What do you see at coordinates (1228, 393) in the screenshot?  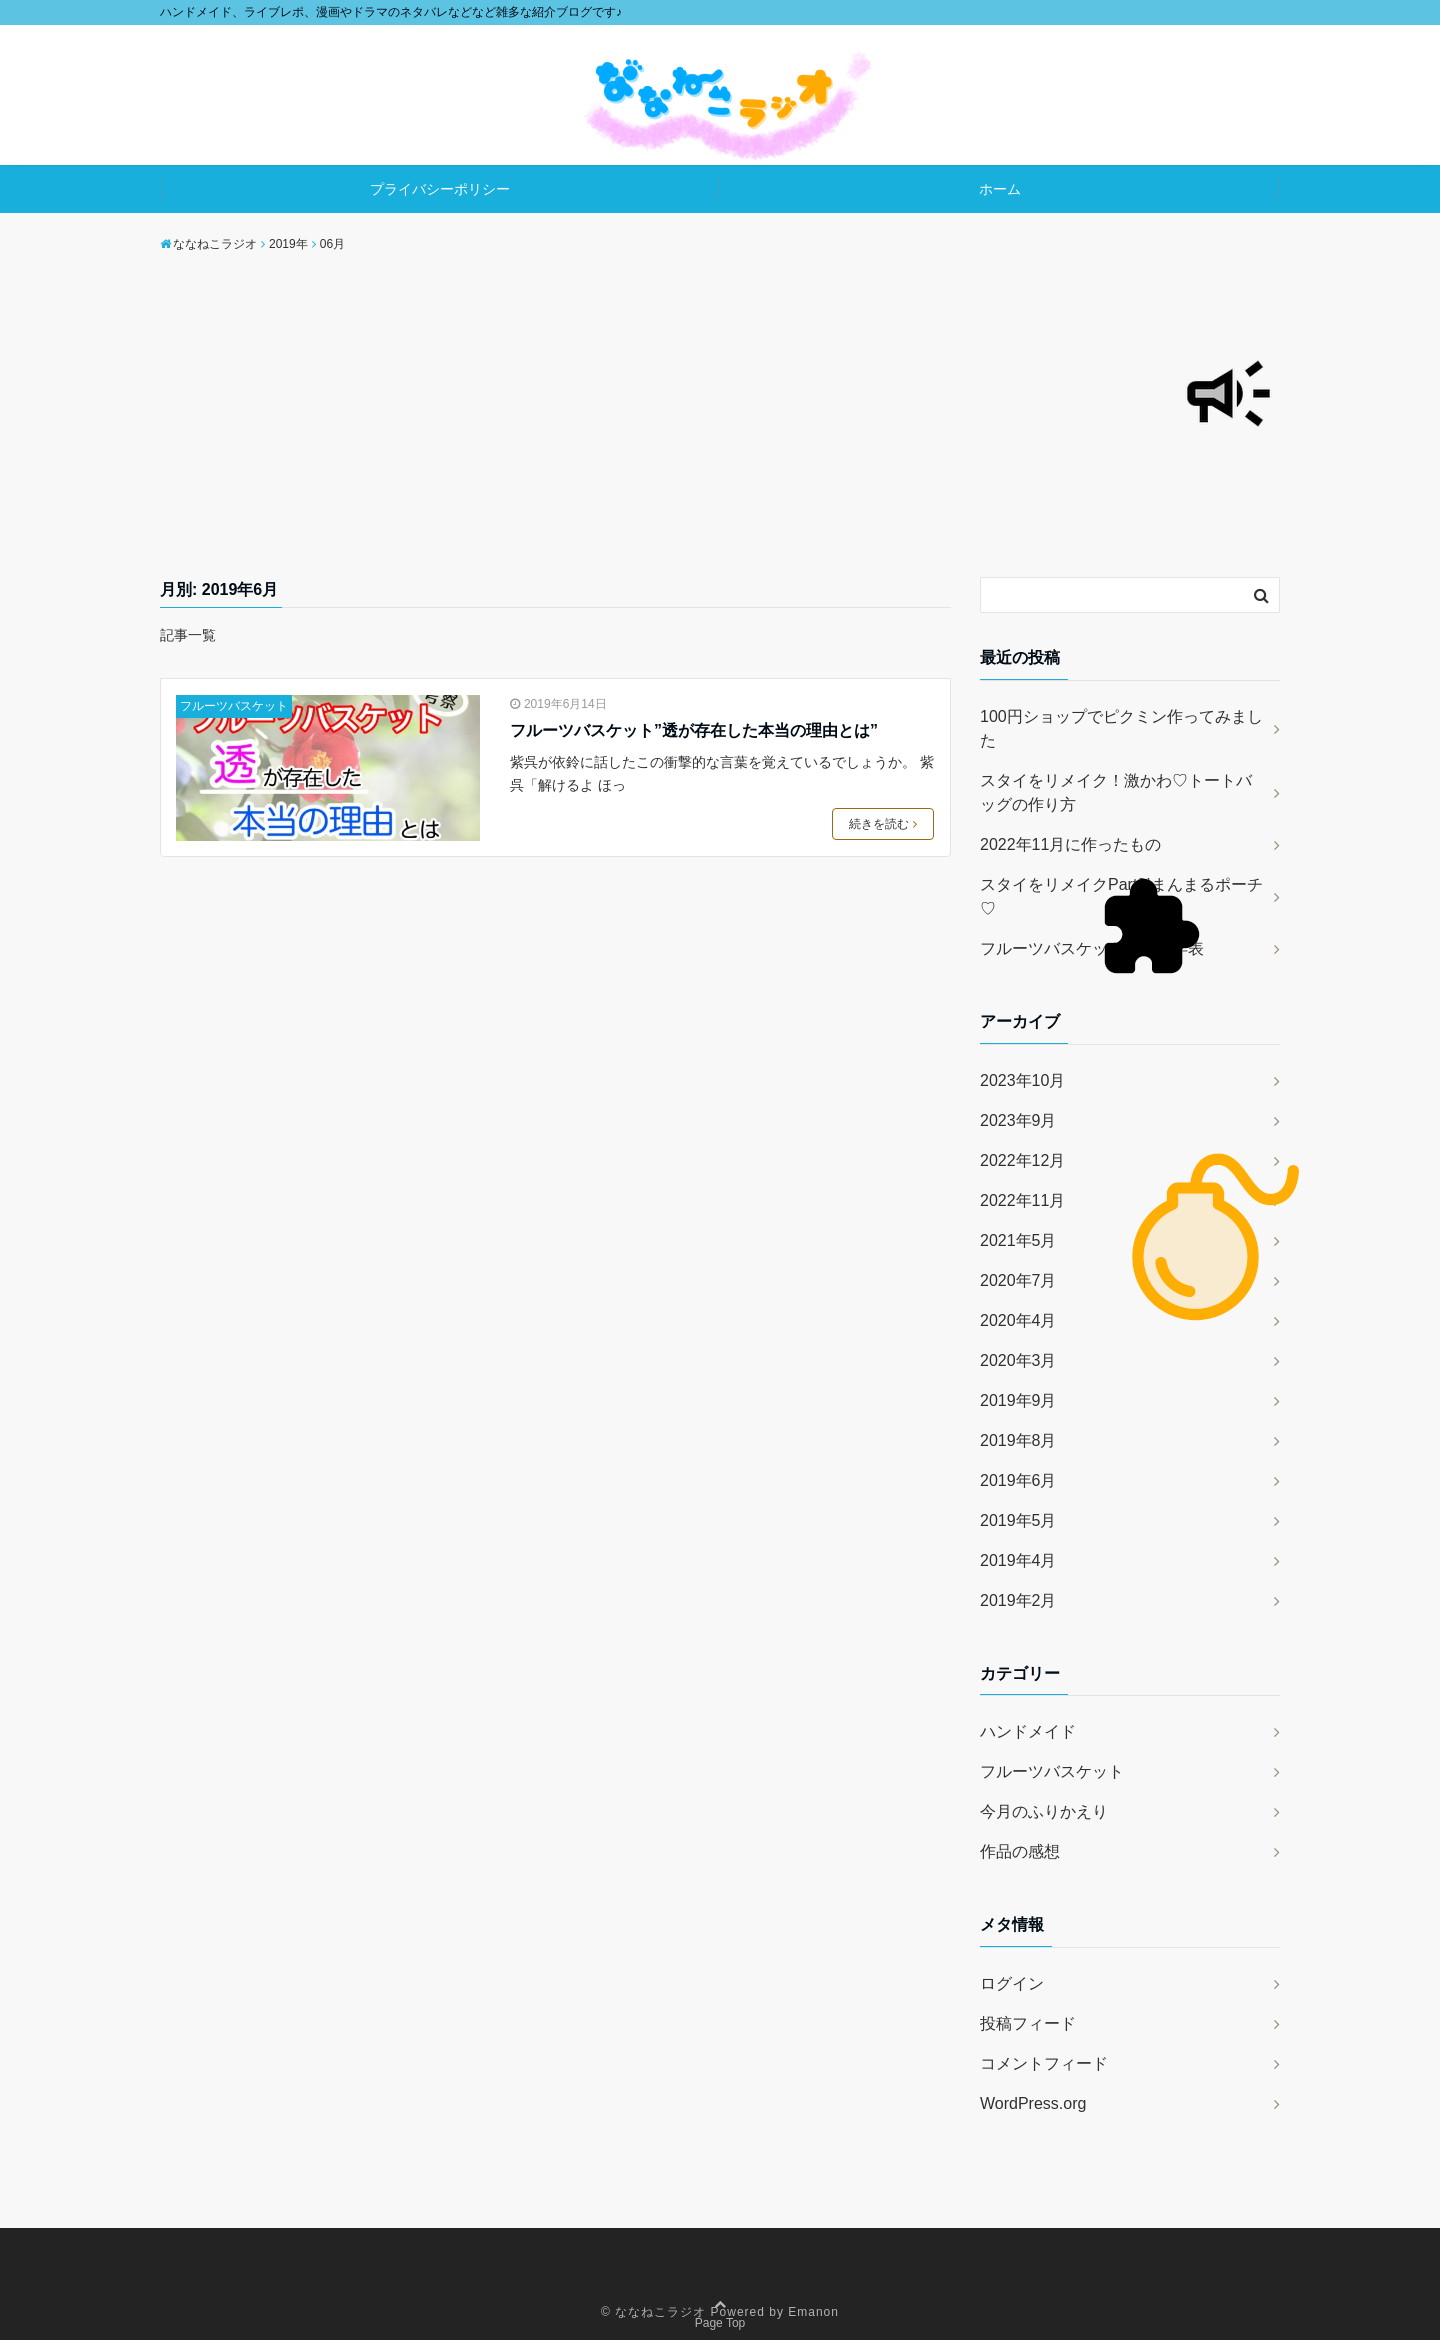 I see `make an announcement or broadcast` at bounding box center [1228, 393].